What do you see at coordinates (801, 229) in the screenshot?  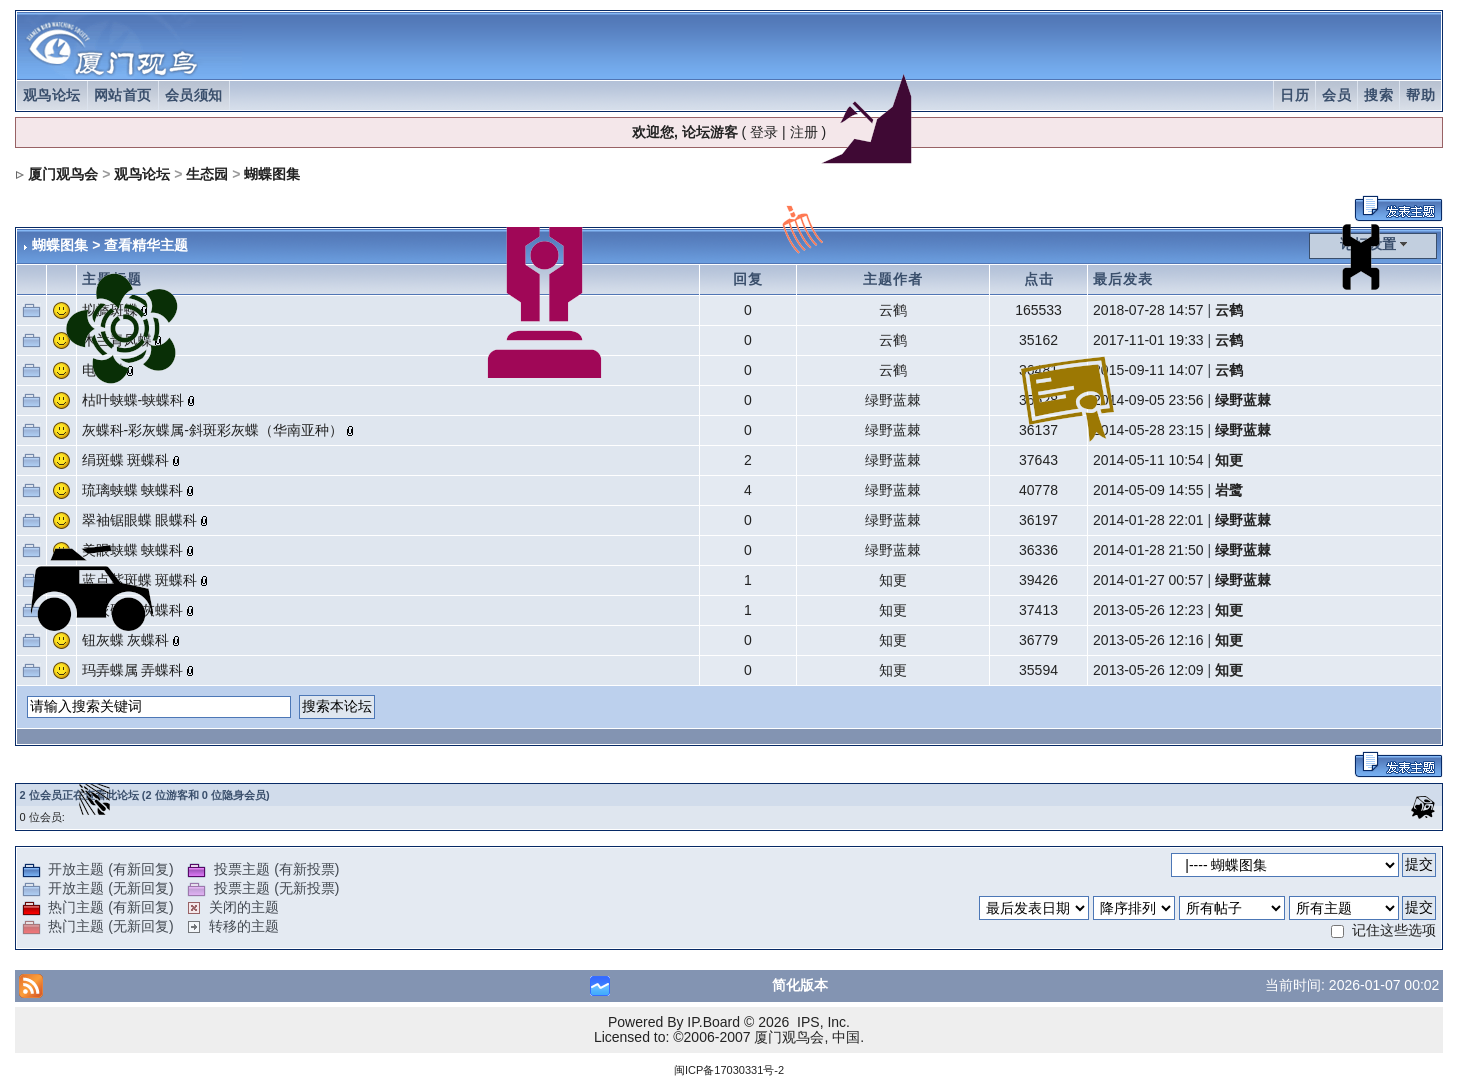 I see `farming or agriculture tool category` at bounding box center [801, 229].